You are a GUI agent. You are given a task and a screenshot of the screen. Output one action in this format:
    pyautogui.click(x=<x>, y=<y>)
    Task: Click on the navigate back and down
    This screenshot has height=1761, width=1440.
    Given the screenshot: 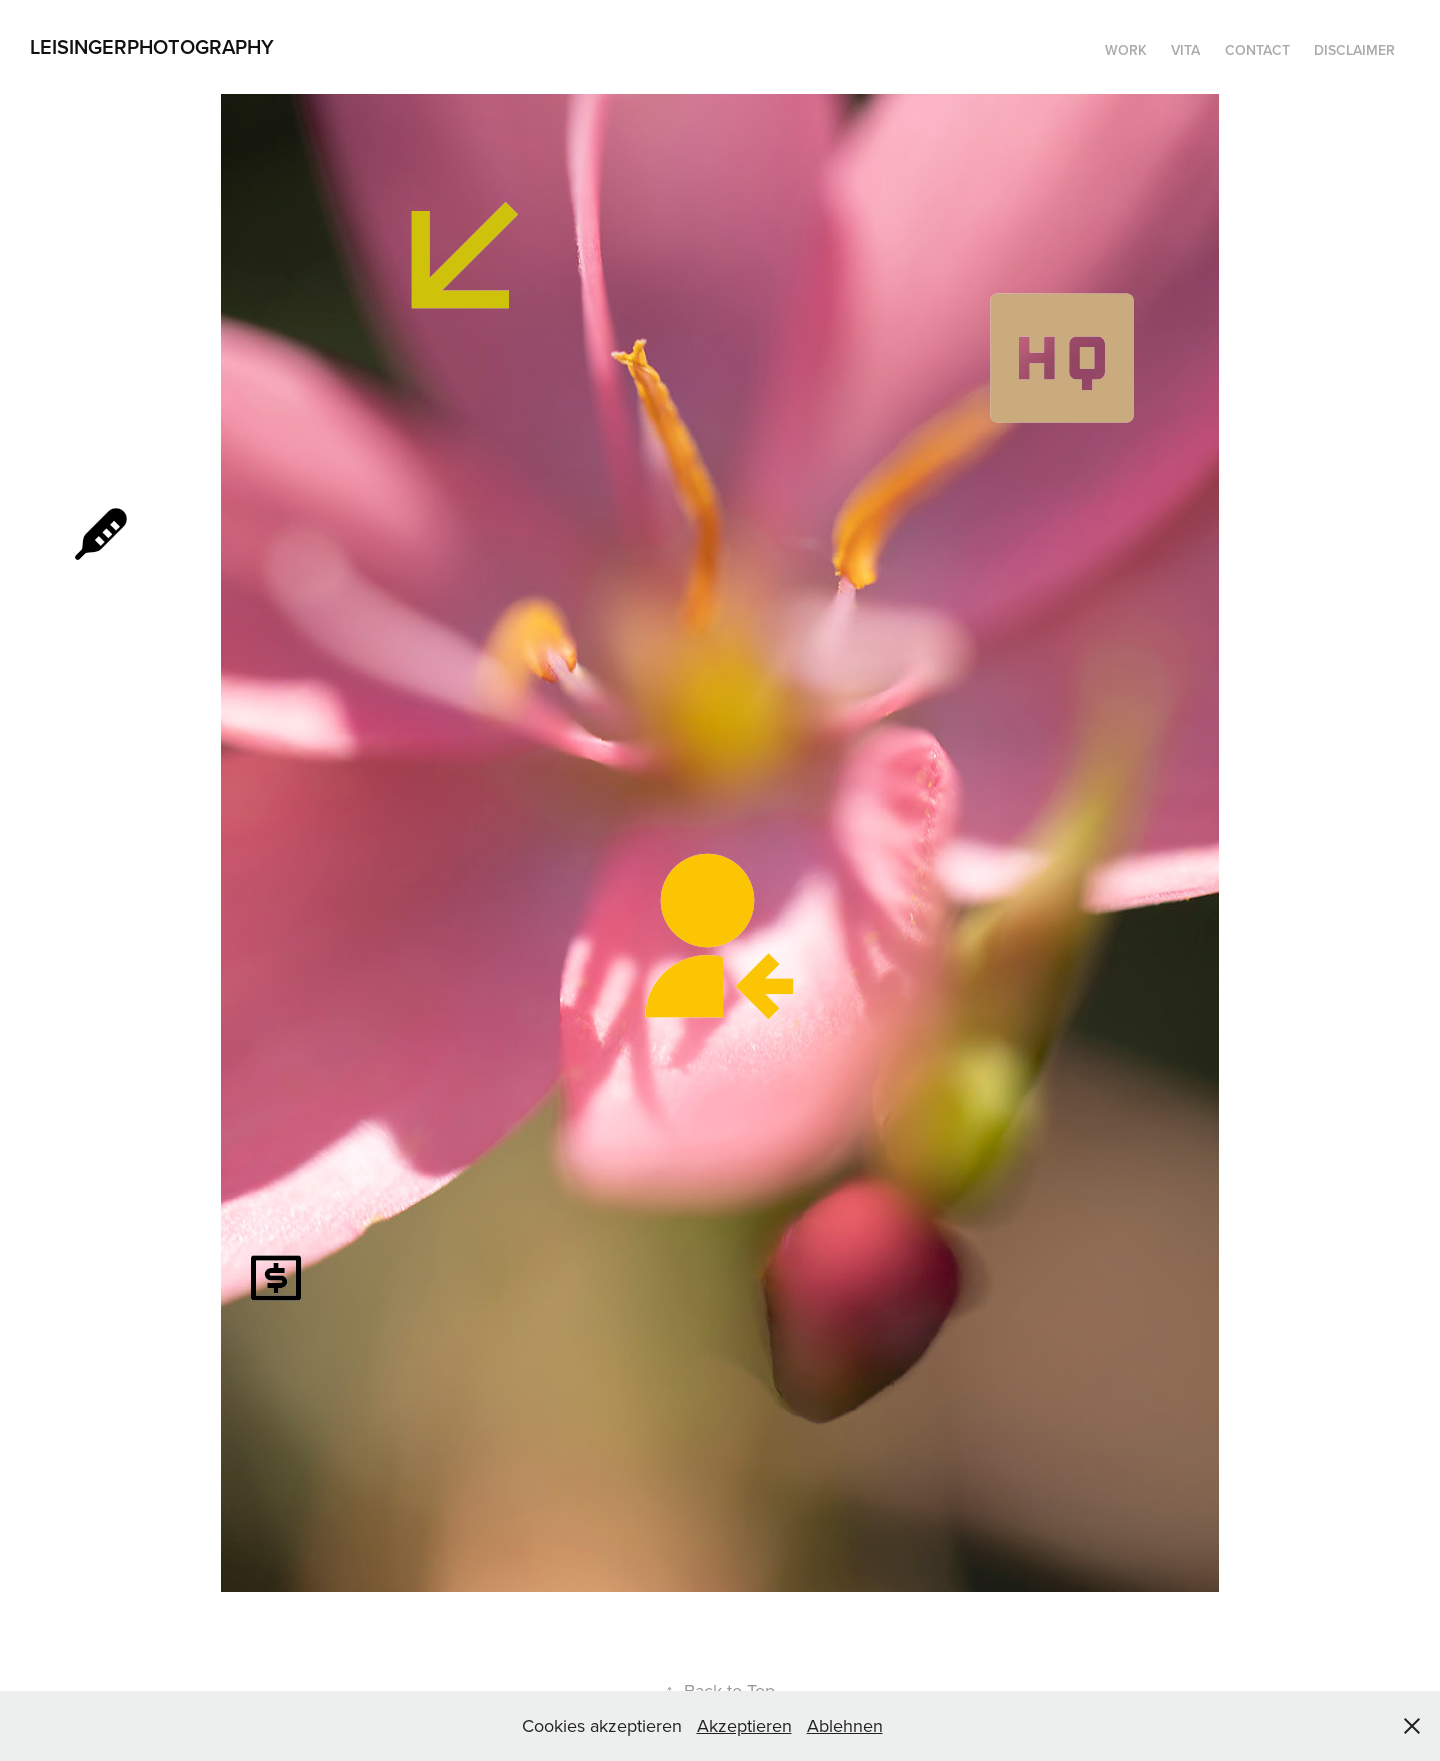 What is the action you would take?
    pyautogui.click(x=456, y=264)
    